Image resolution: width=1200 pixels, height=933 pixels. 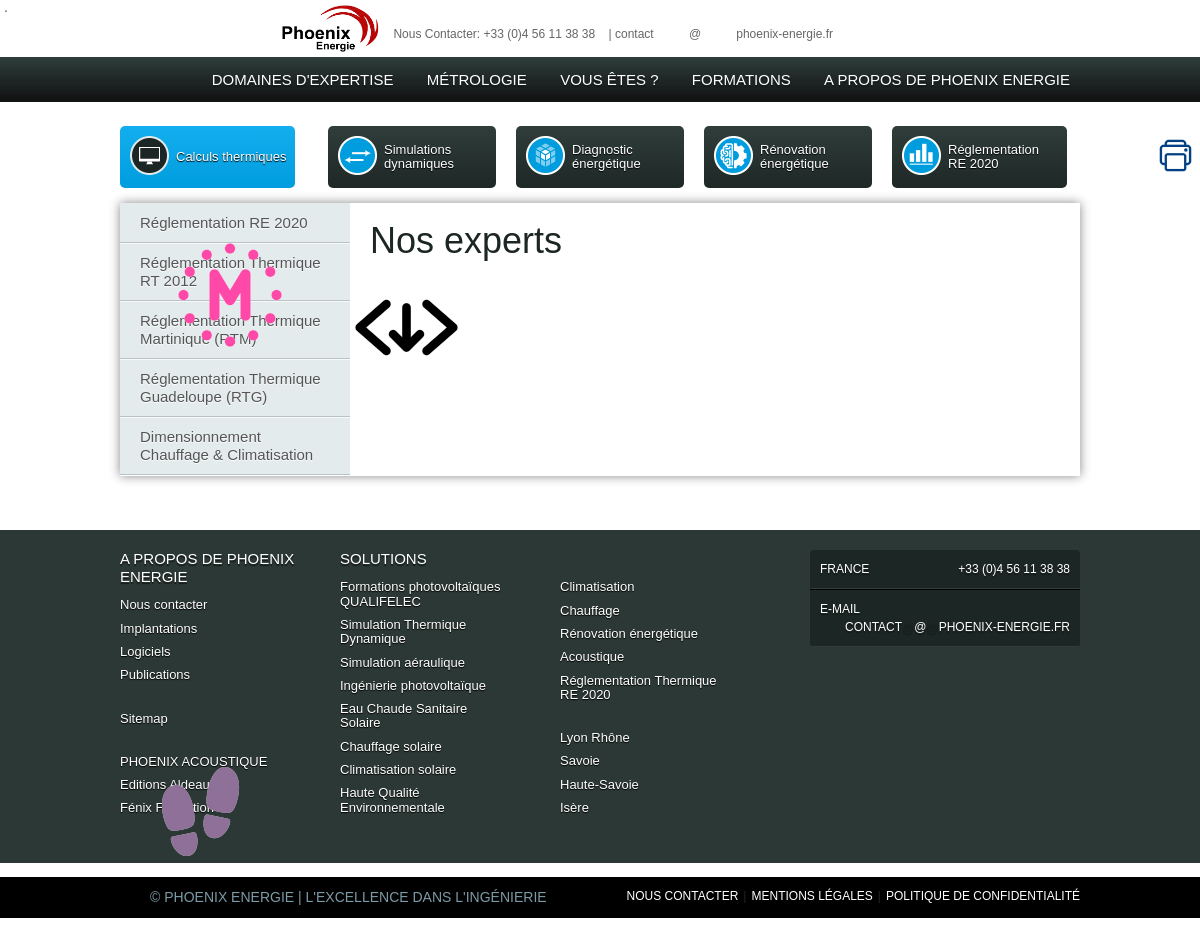 I want to click on track your steps or walking activity, so click(x=200, y=811).